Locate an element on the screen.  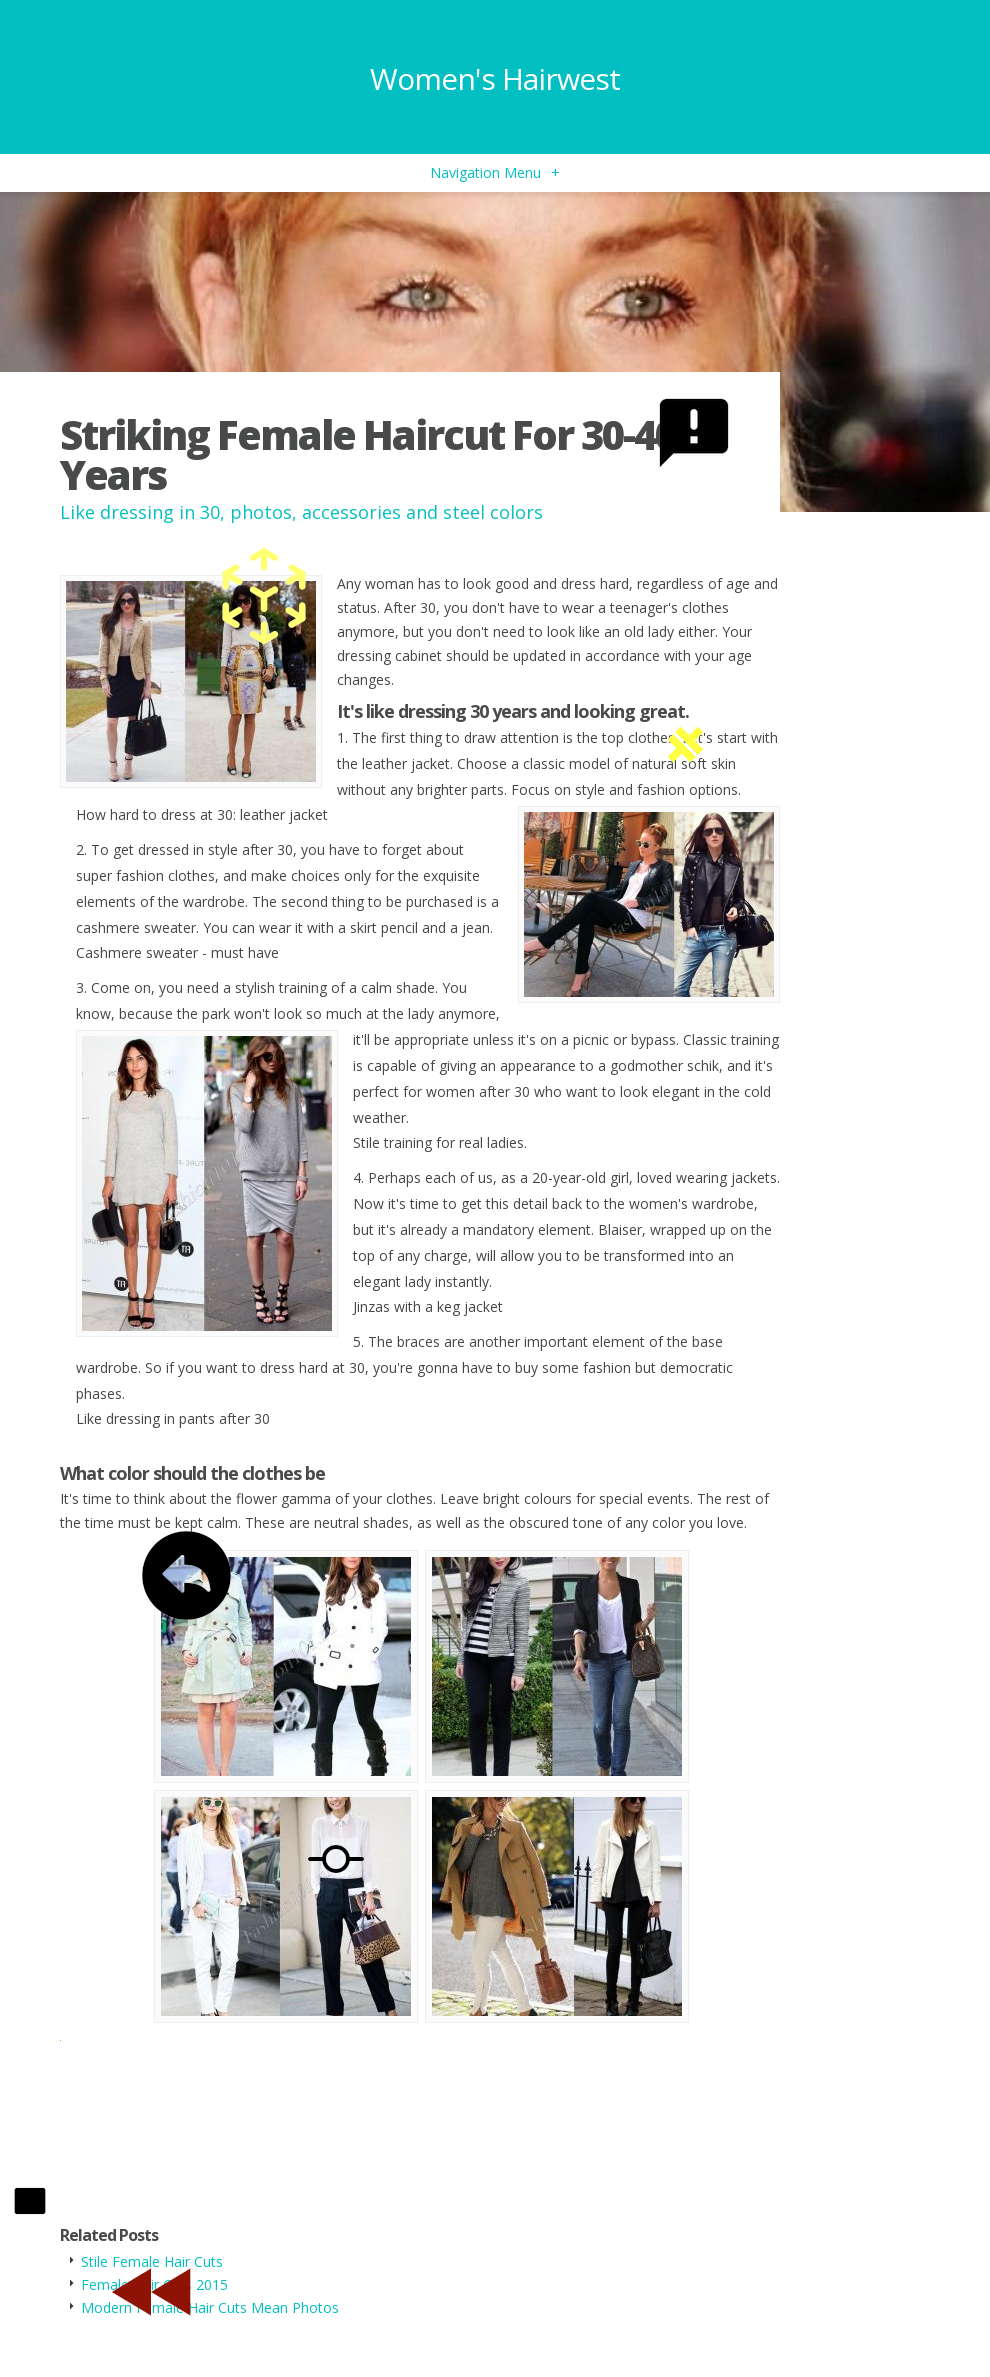
access apple AR features or settings is located at coordinates (264, 596).